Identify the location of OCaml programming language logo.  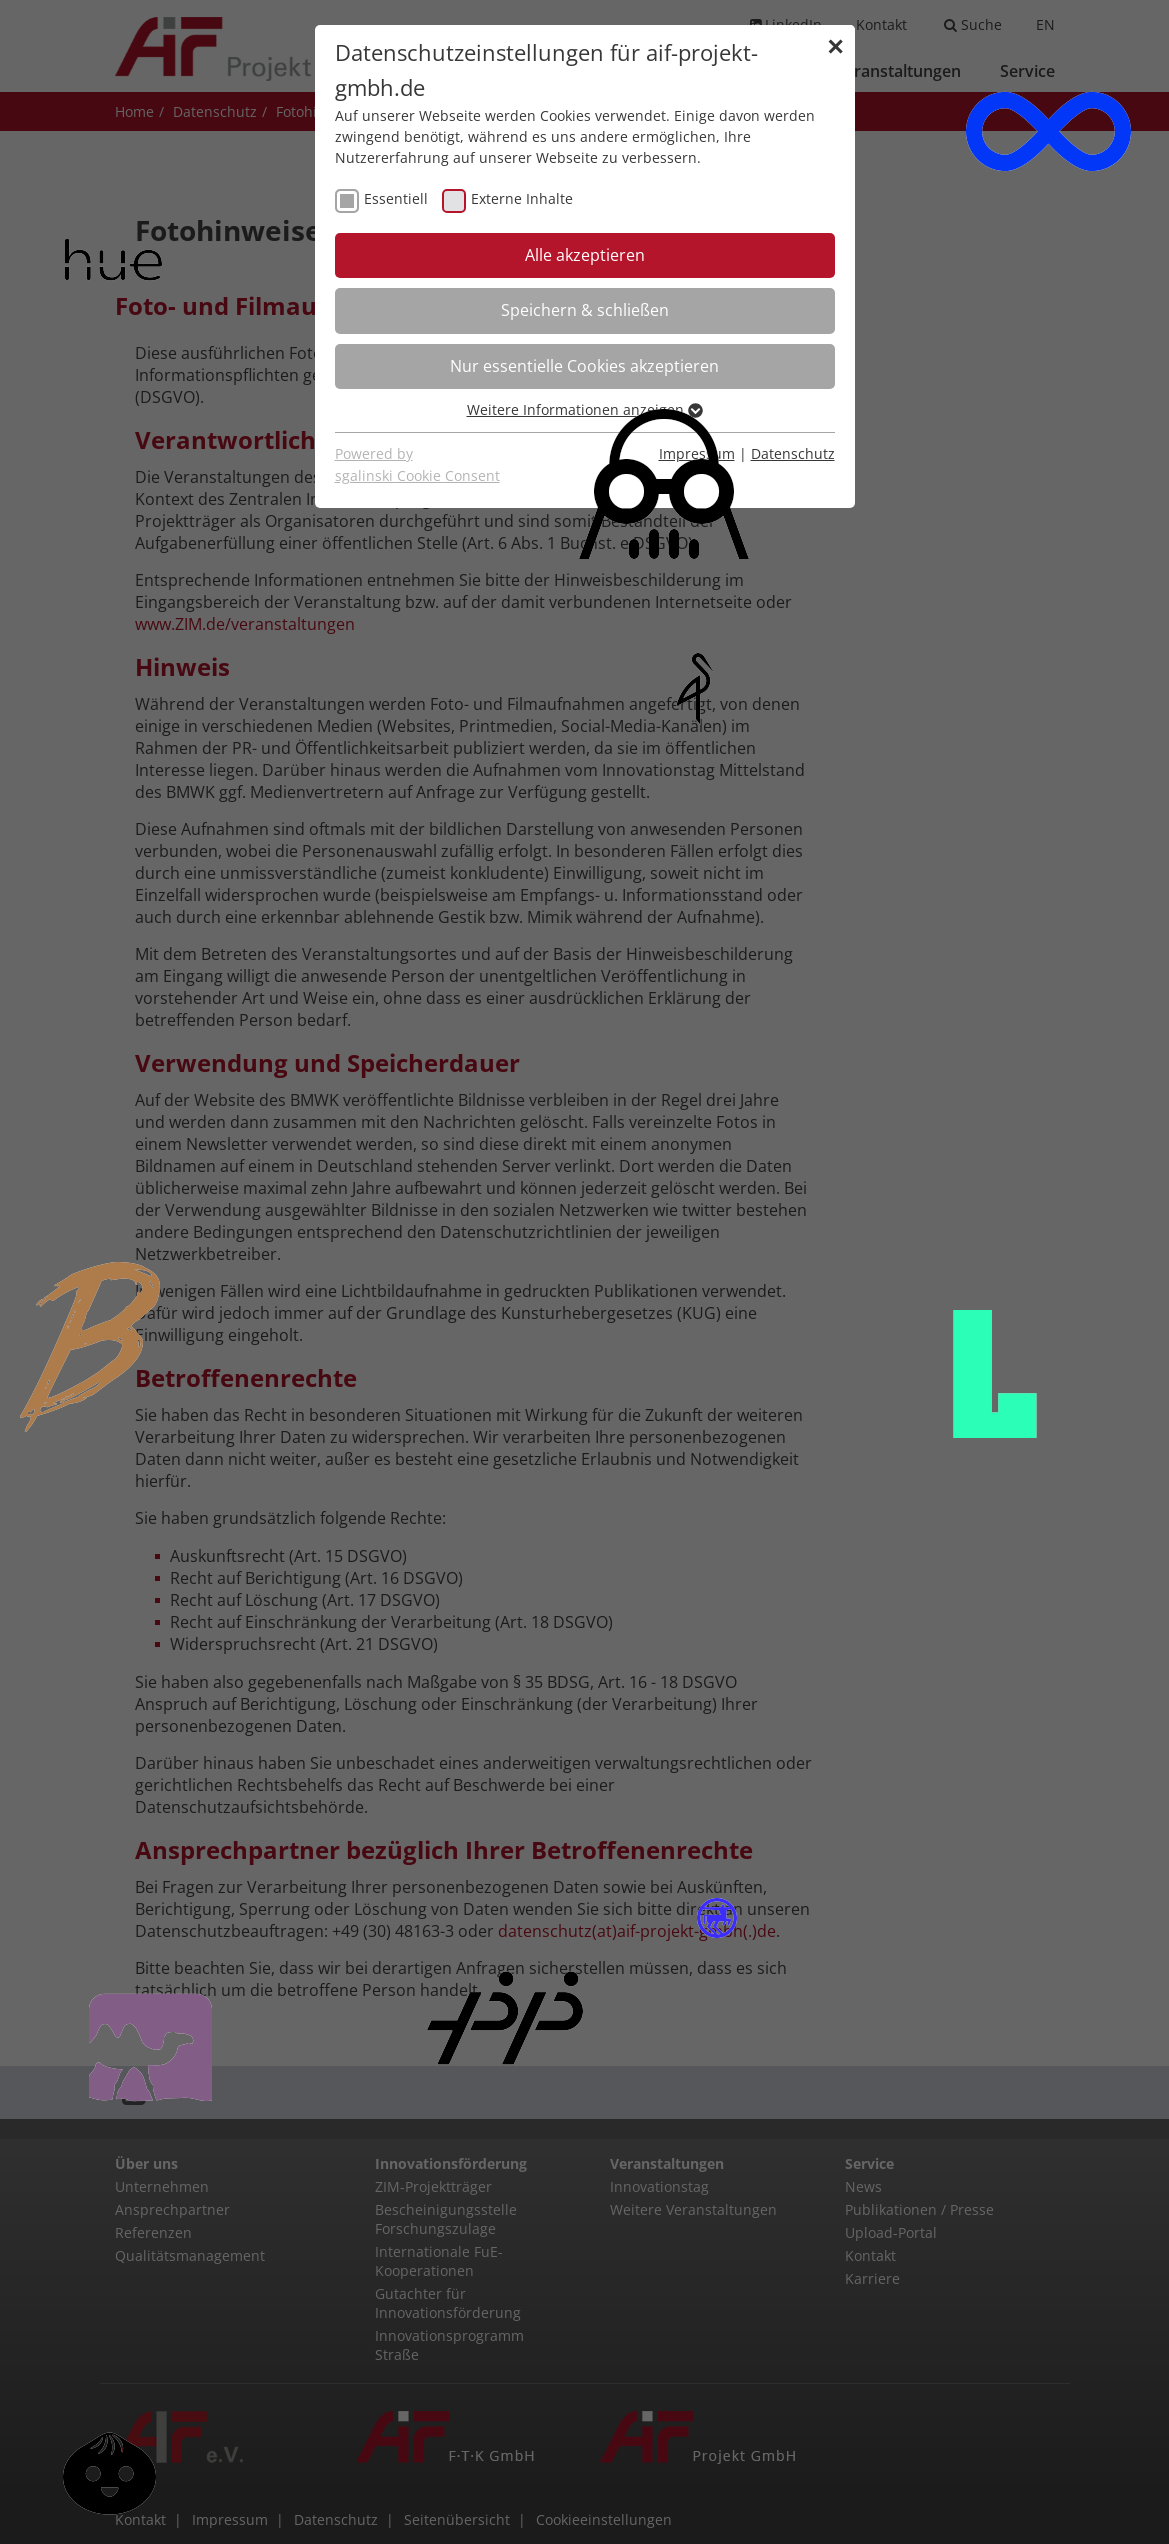
(150, 2047).